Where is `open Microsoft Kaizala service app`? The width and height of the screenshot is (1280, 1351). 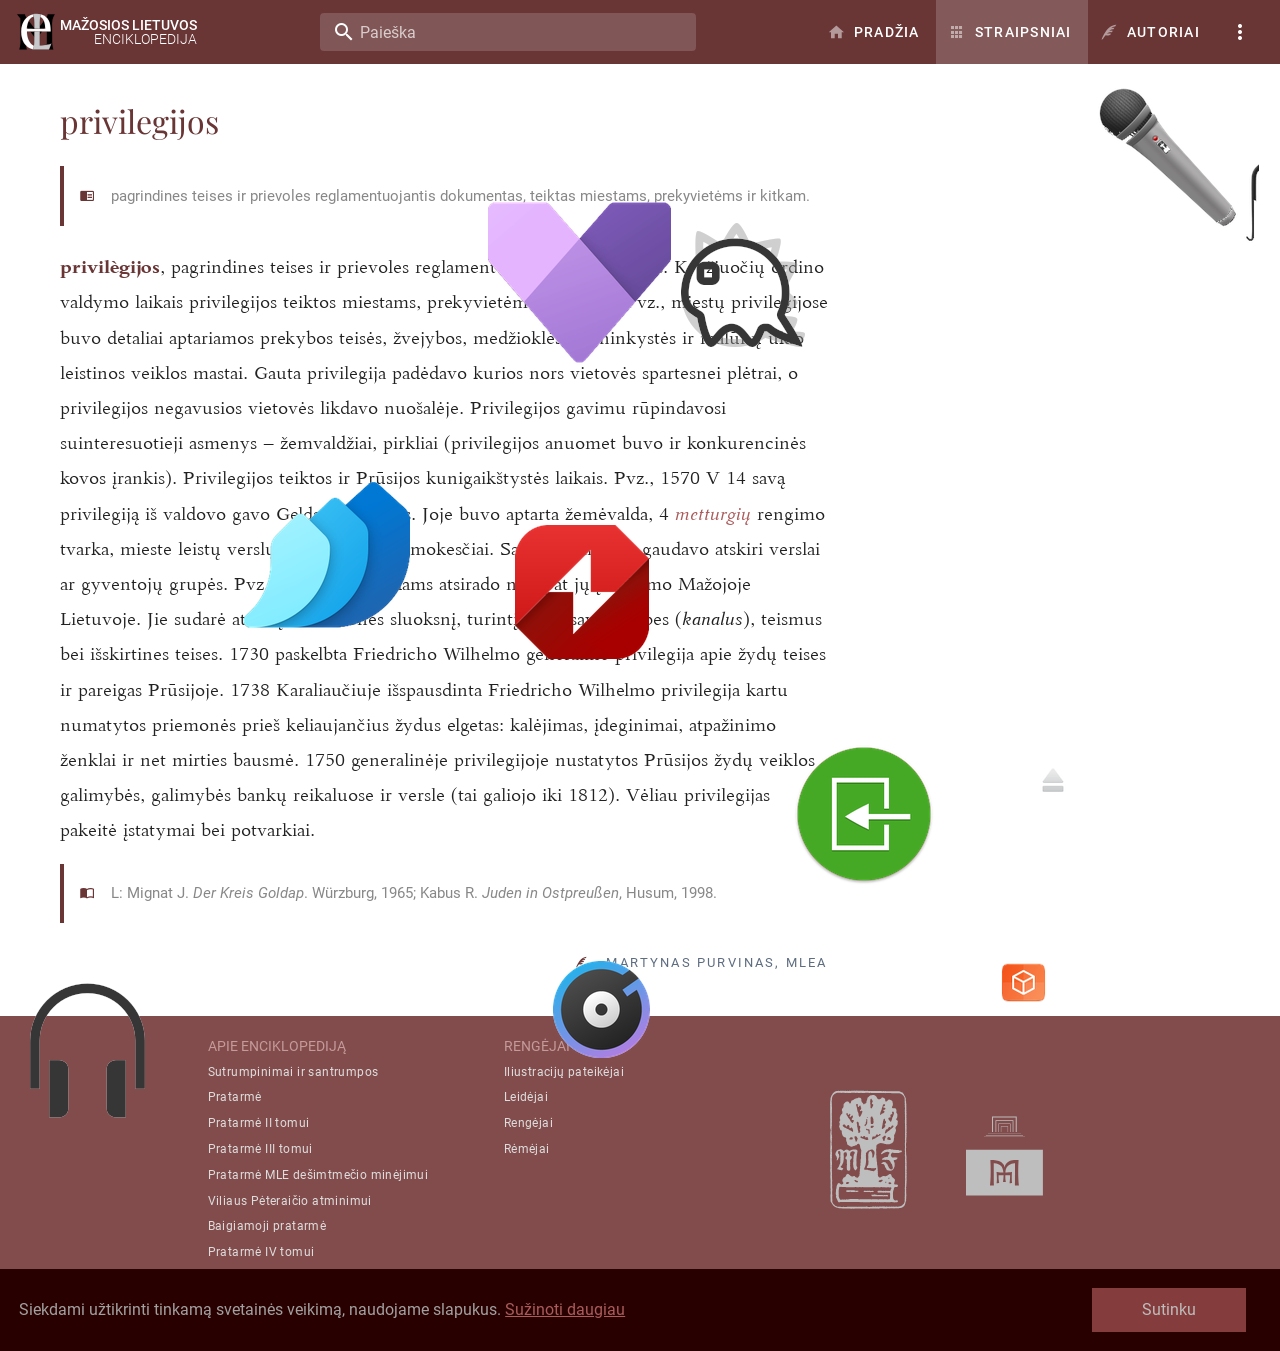
open Microsoft Kaizala service app is located at coordinates (579, 282).